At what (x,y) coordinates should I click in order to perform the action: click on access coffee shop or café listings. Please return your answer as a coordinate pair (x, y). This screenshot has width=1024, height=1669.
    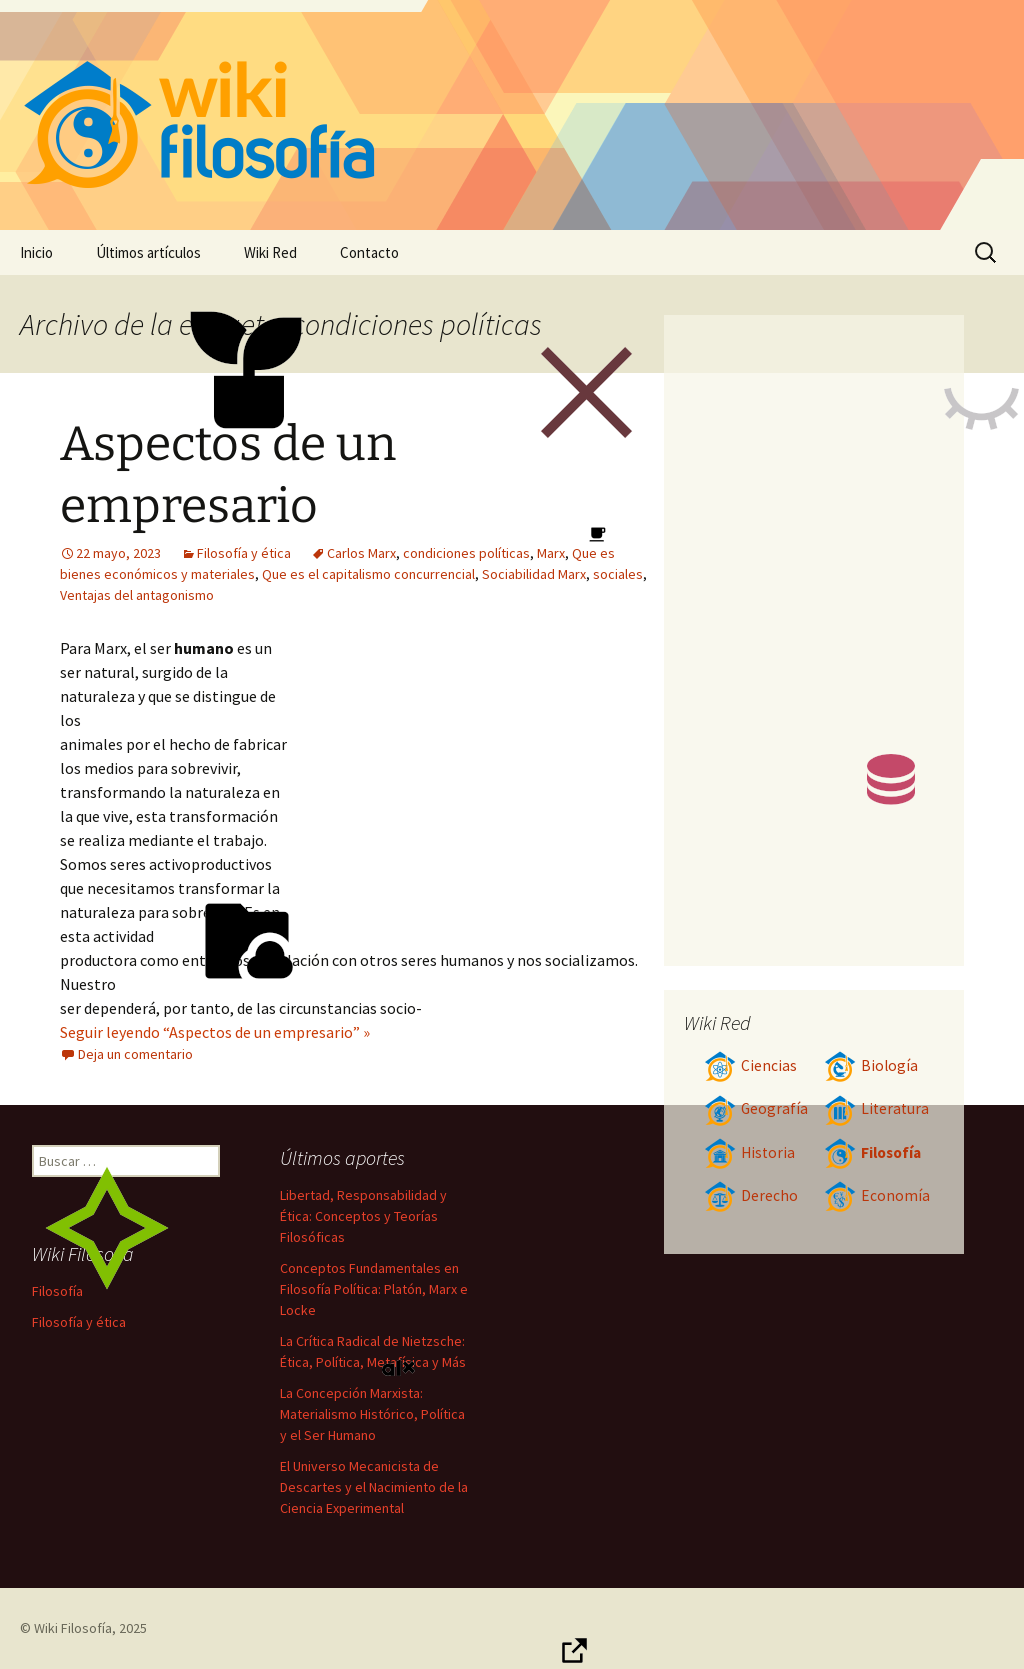
    Looking at the image, I should click on (597, 534).